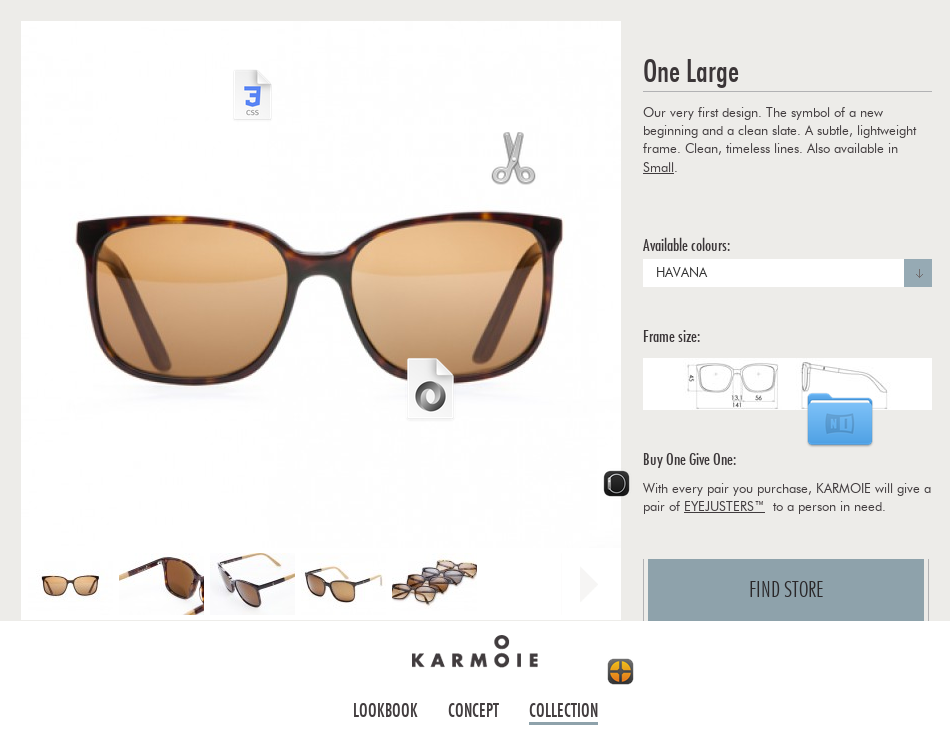  Describe the element at coordinates (513, 158) in the screenshot. I see `cut selected content to clipboard` at that location.